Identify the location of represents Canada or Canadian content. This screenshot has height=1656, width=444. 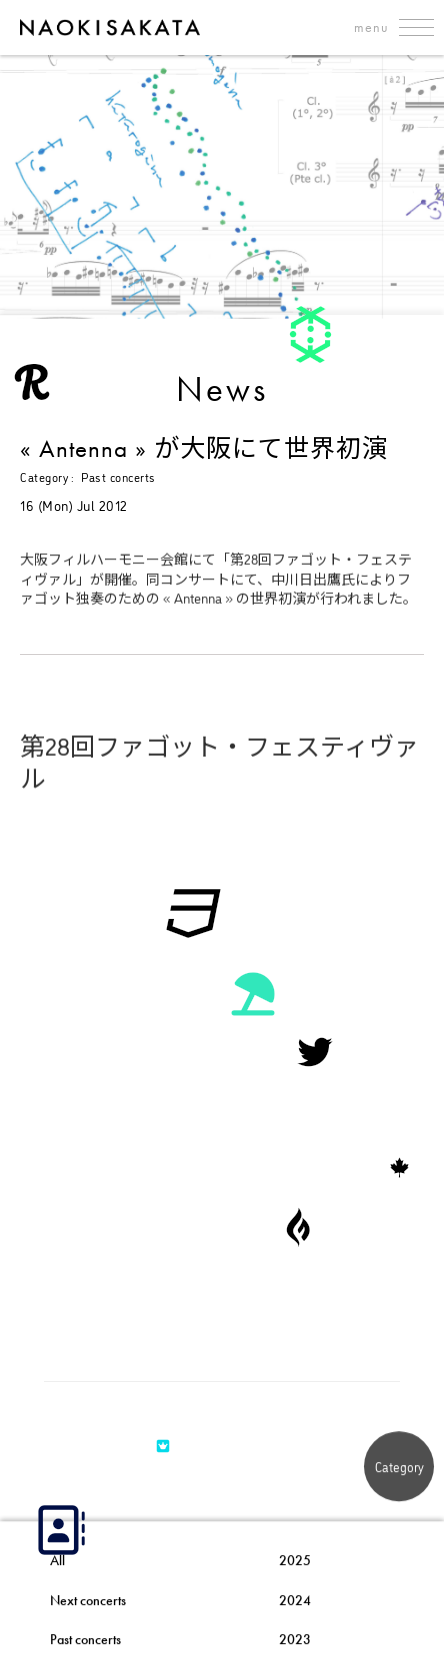
(399, 1167).